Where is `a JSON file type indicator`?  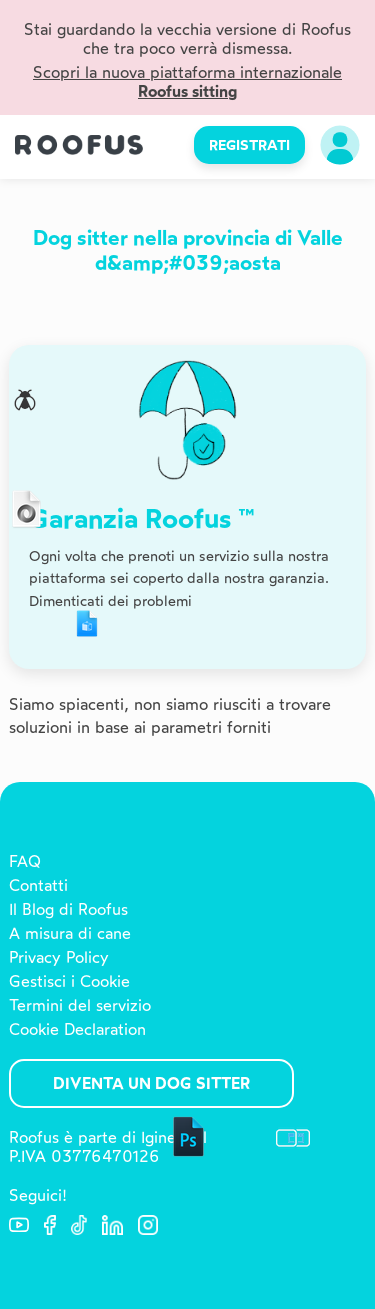 a JSON file type indicator is located at coordinates (26, 509).